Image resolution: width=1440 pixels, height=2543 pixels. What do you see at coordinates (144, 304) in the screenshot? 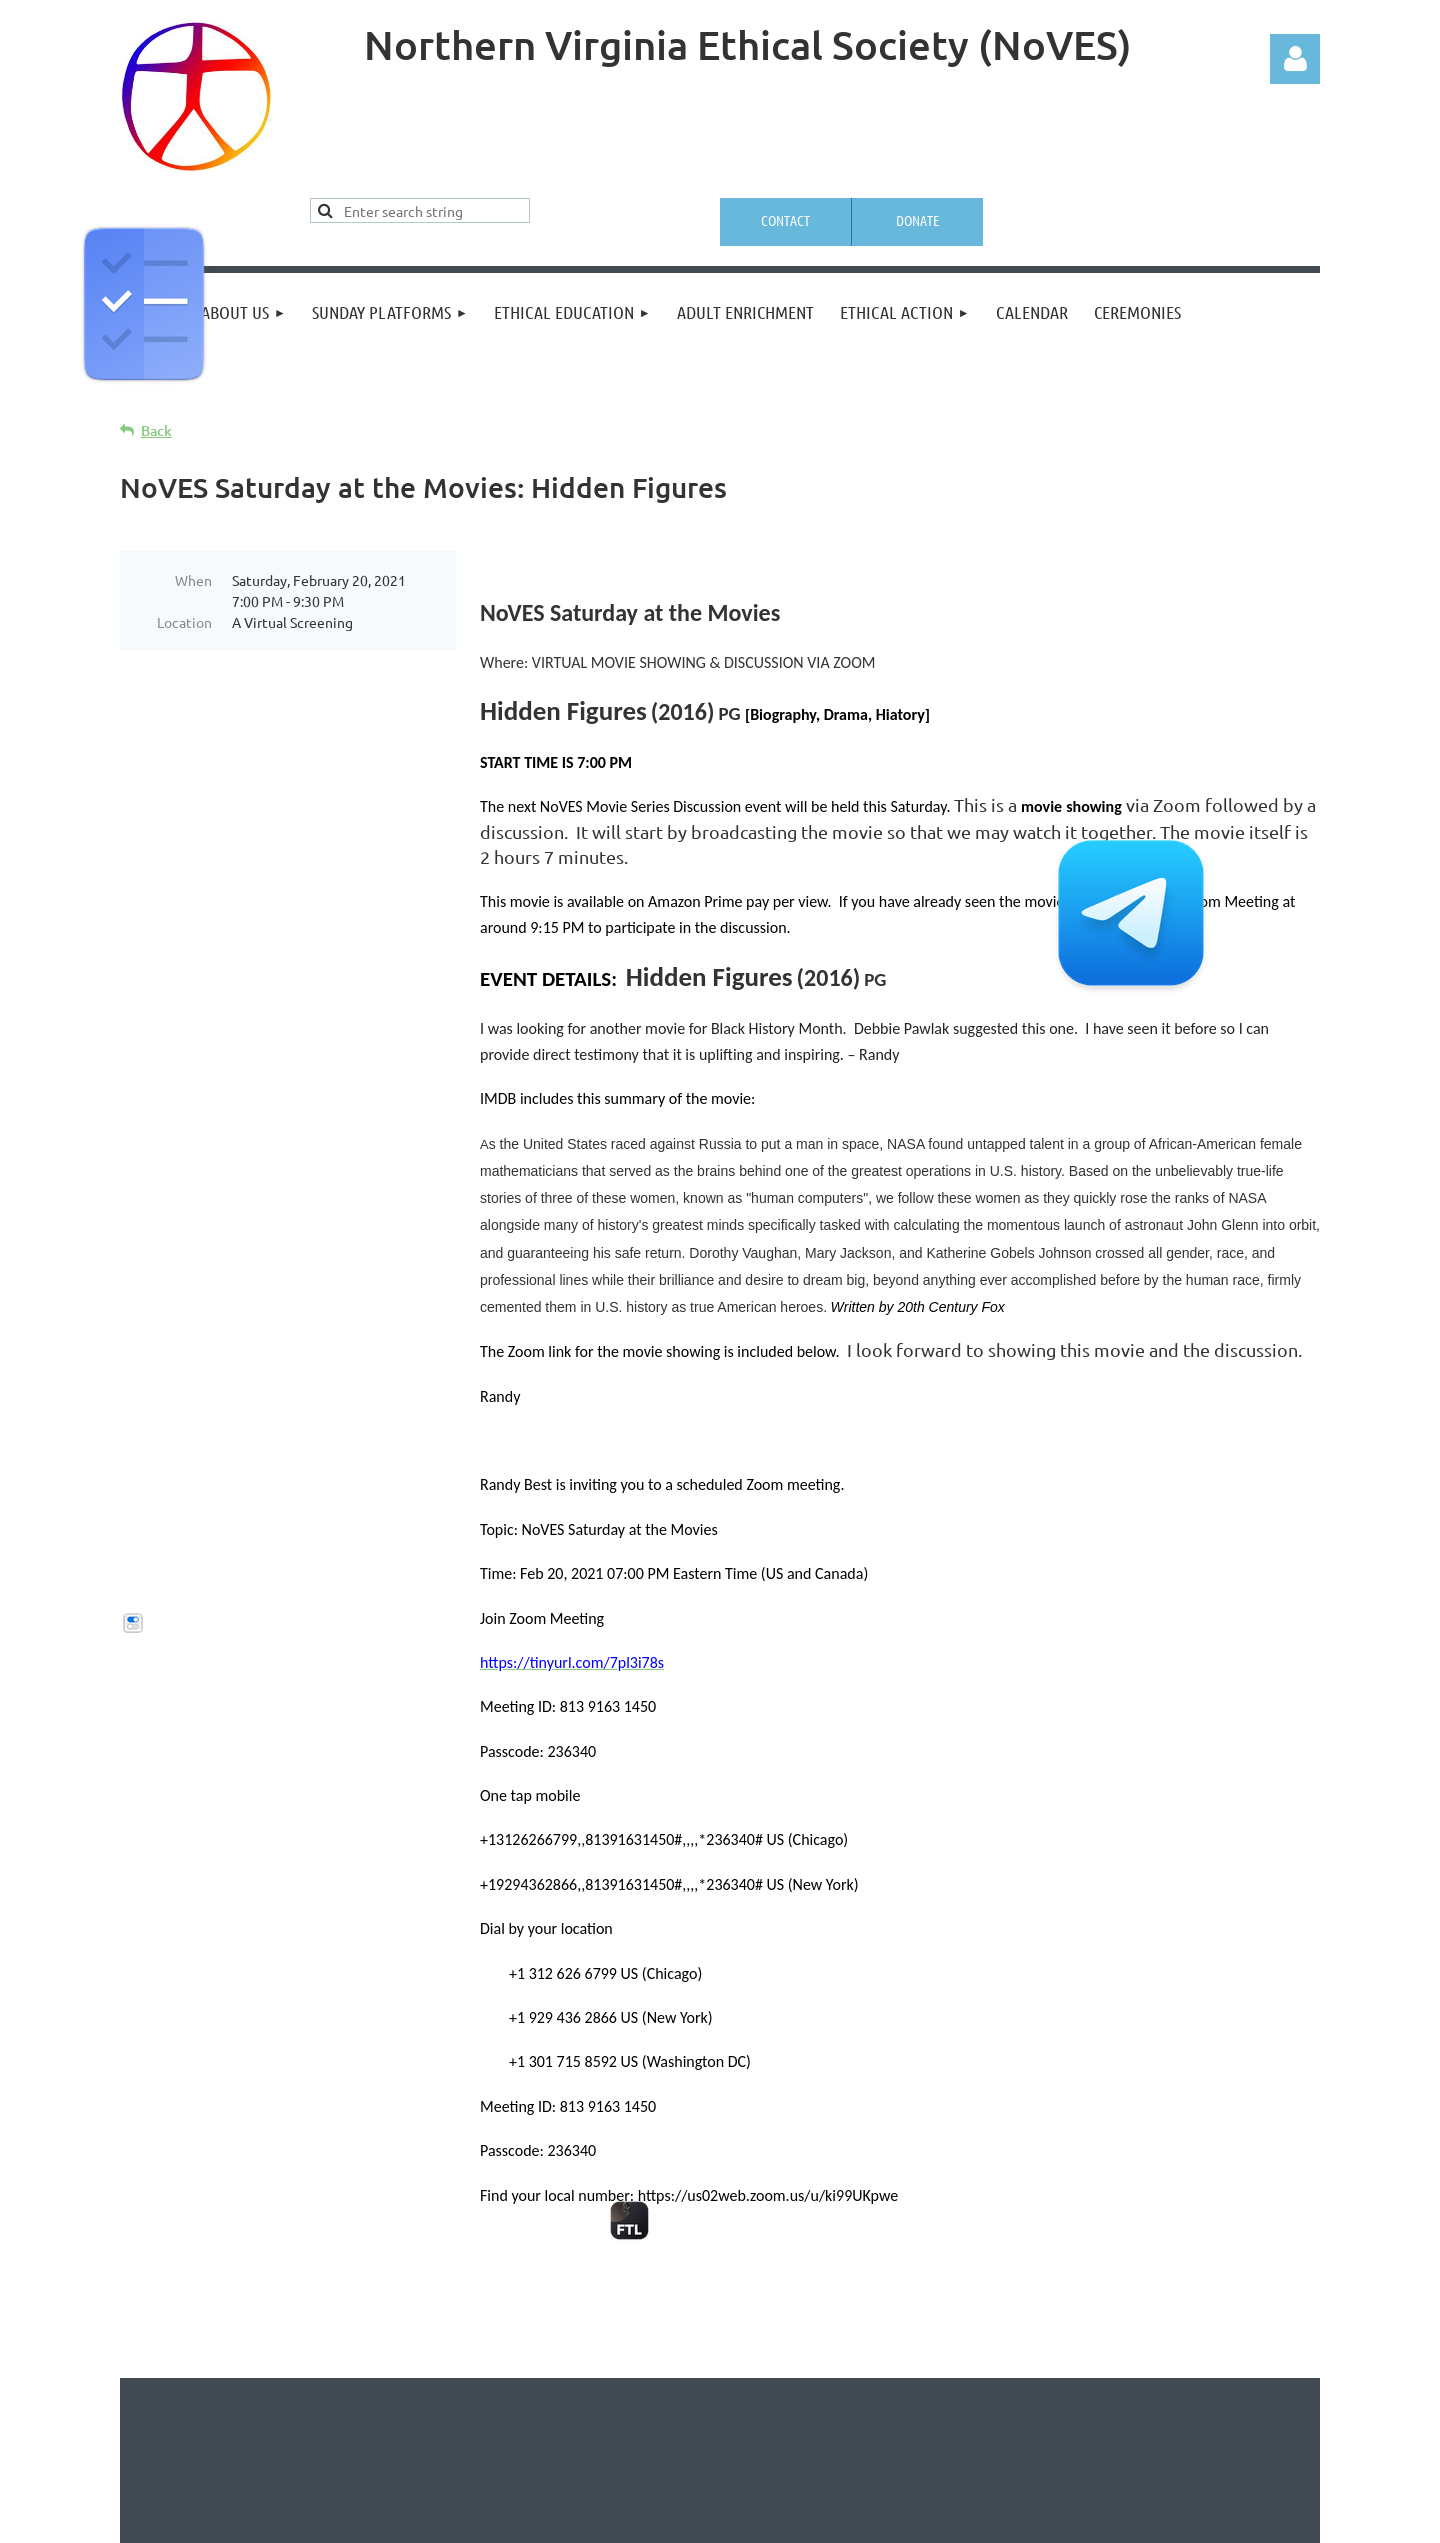
I see `open the to-do list app` at bounding box center [144, 304].